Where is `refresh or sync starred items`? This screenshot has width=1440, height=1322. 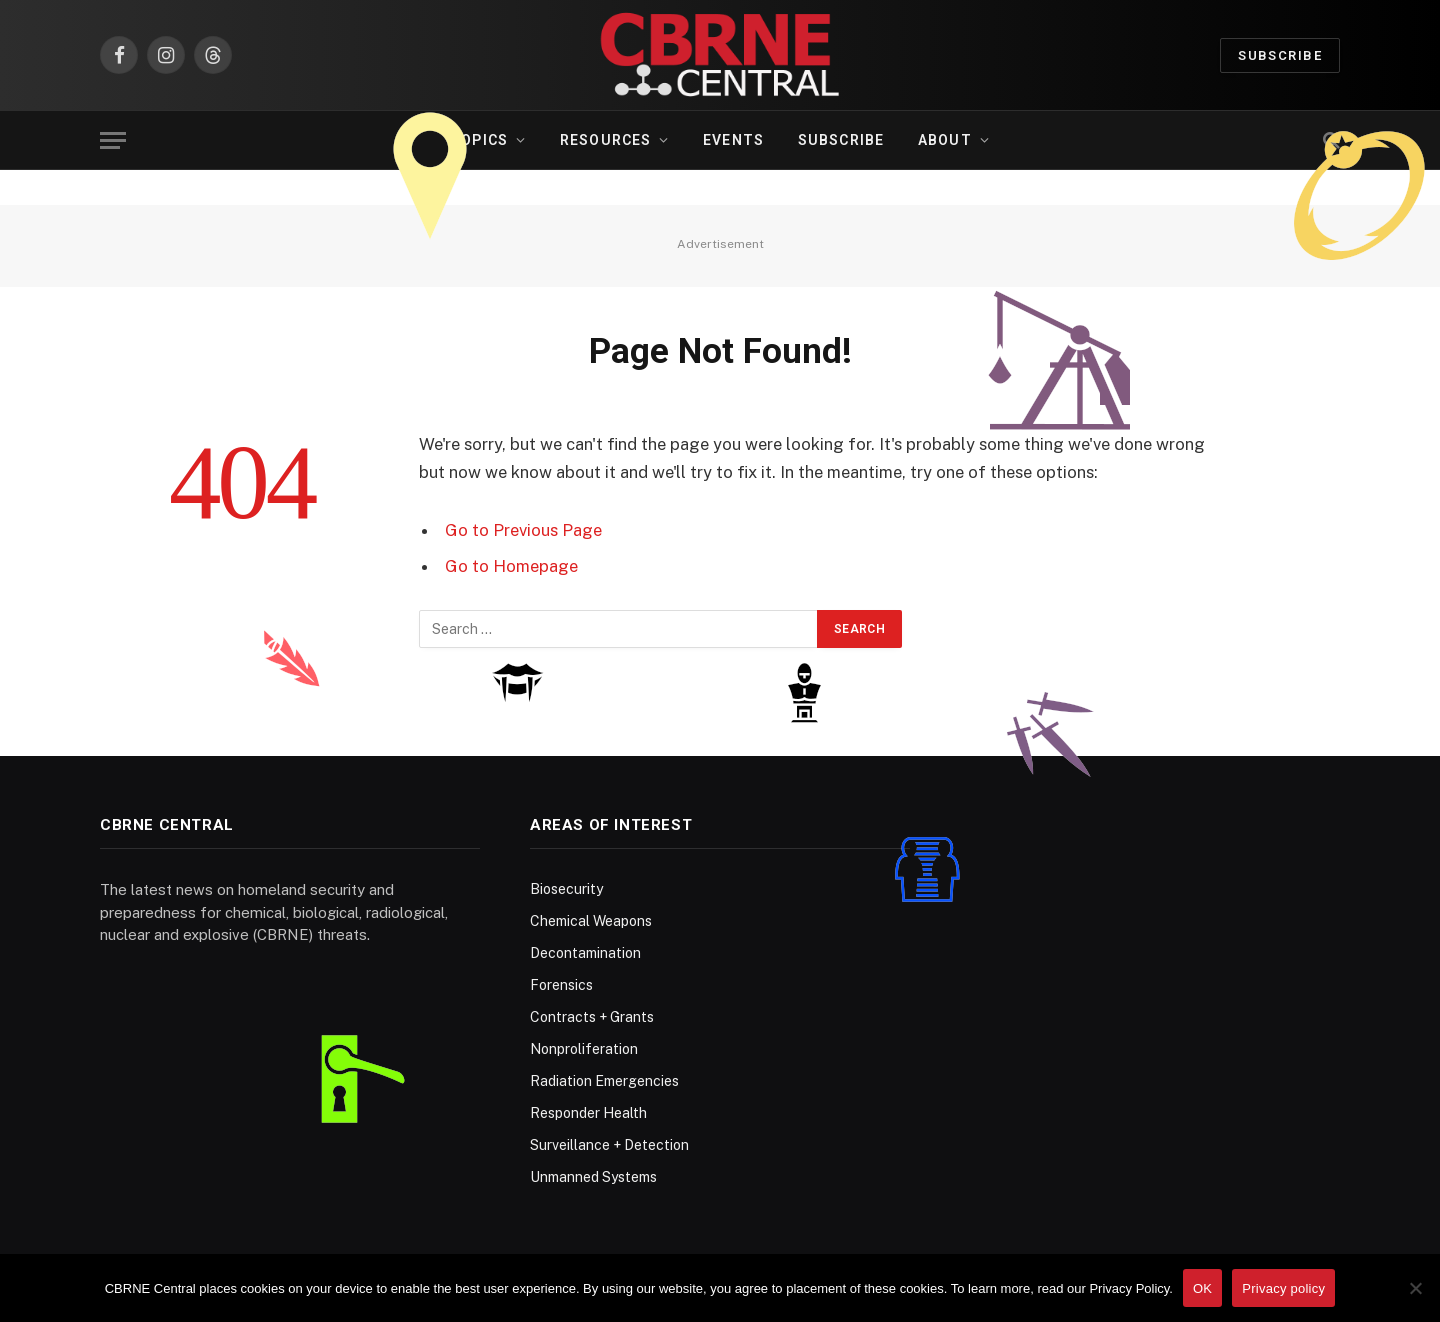 refresh or sync starred items is located at coordinates (1359, 195).